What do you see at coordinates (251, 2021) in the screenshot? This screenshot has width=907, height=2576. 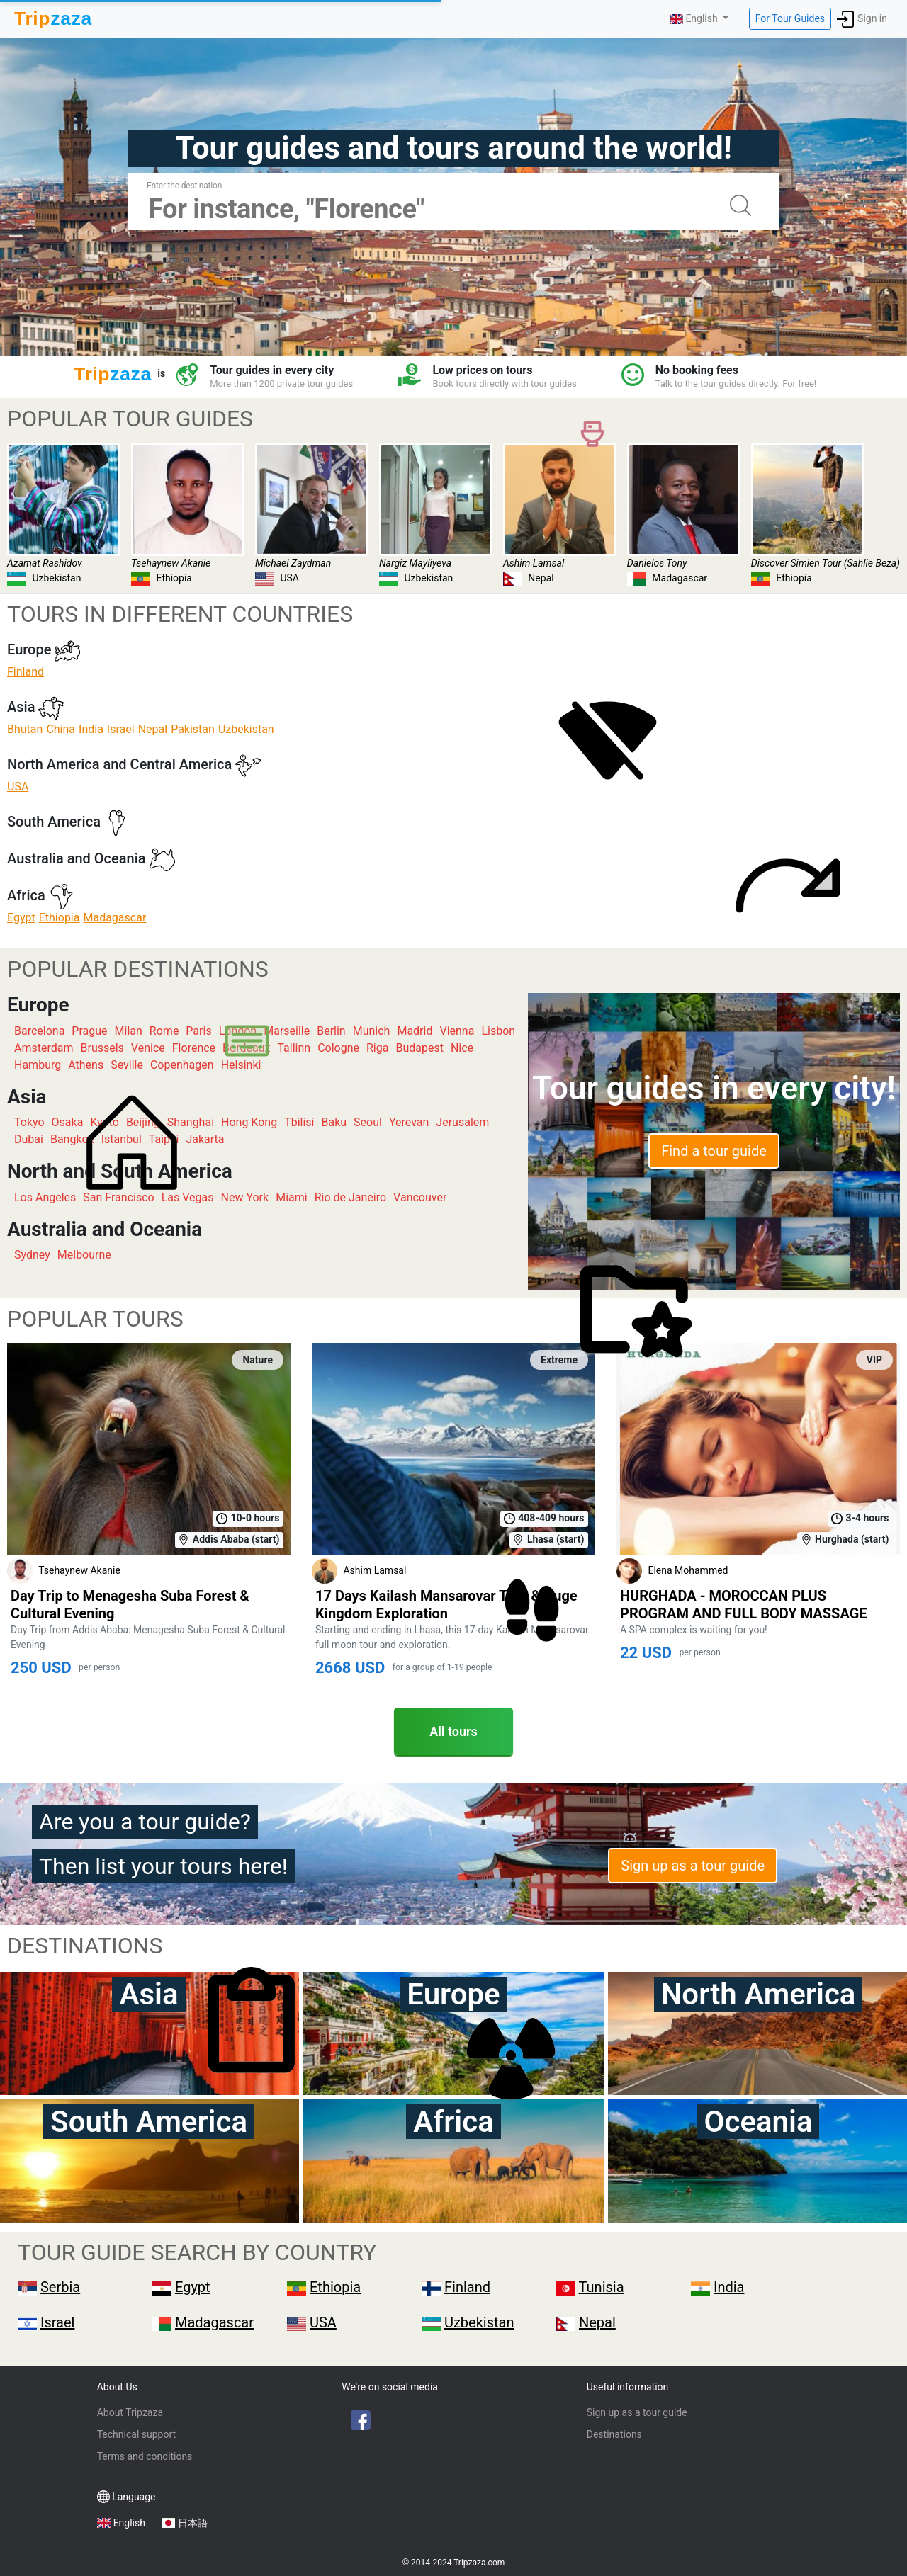 I see `copy to clipboard` at bounding box center [251, 2021].